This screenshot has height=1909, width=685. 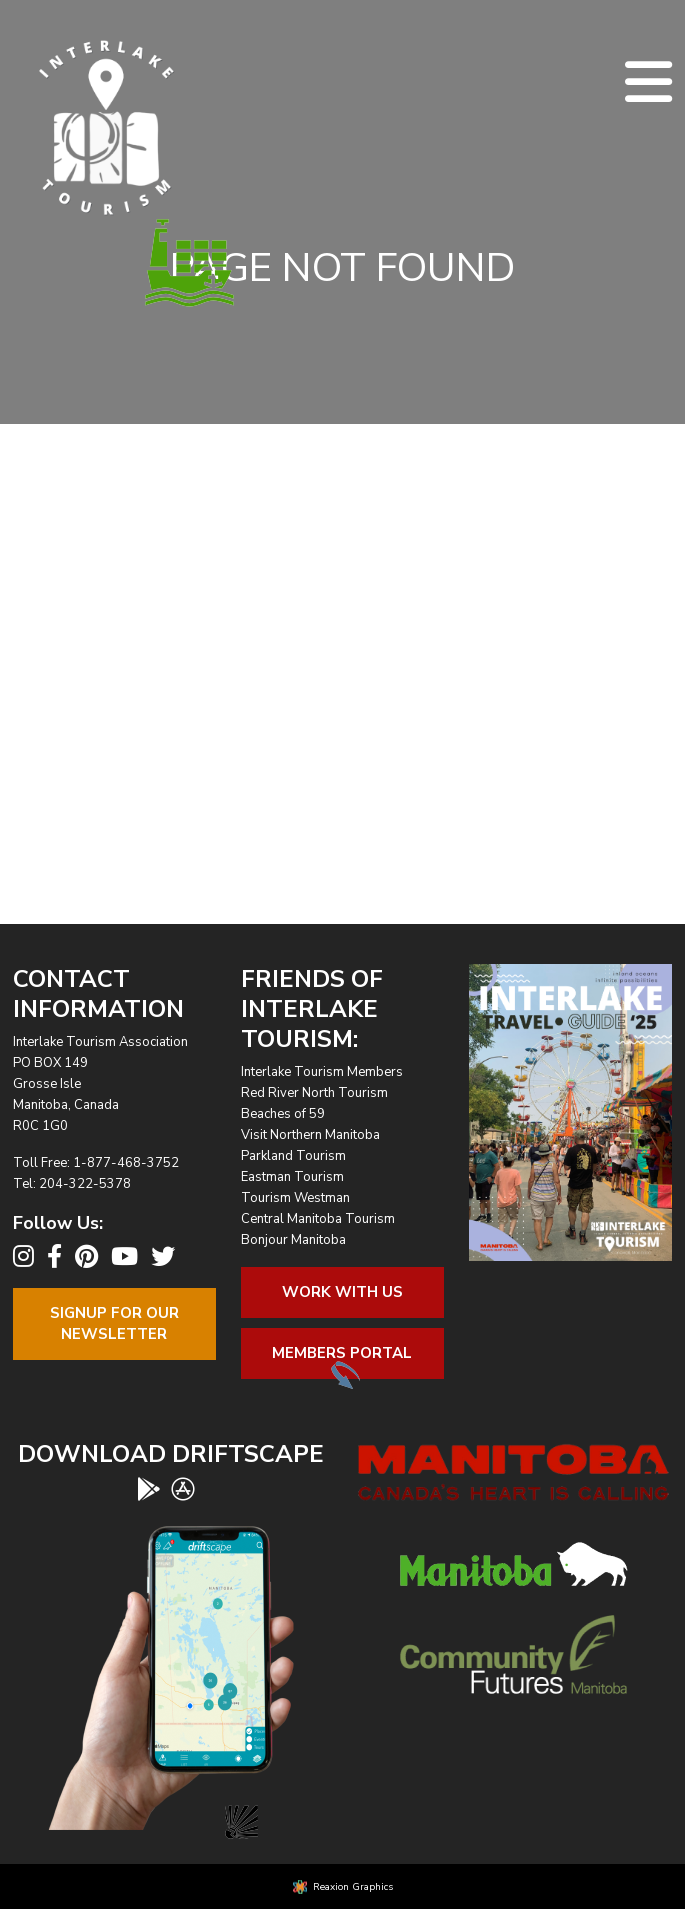 What do you see at coordinates (345, 1375) in the screenshot?
I see `rapidshare file hosting service logo` at bounding box center [345, 1375].